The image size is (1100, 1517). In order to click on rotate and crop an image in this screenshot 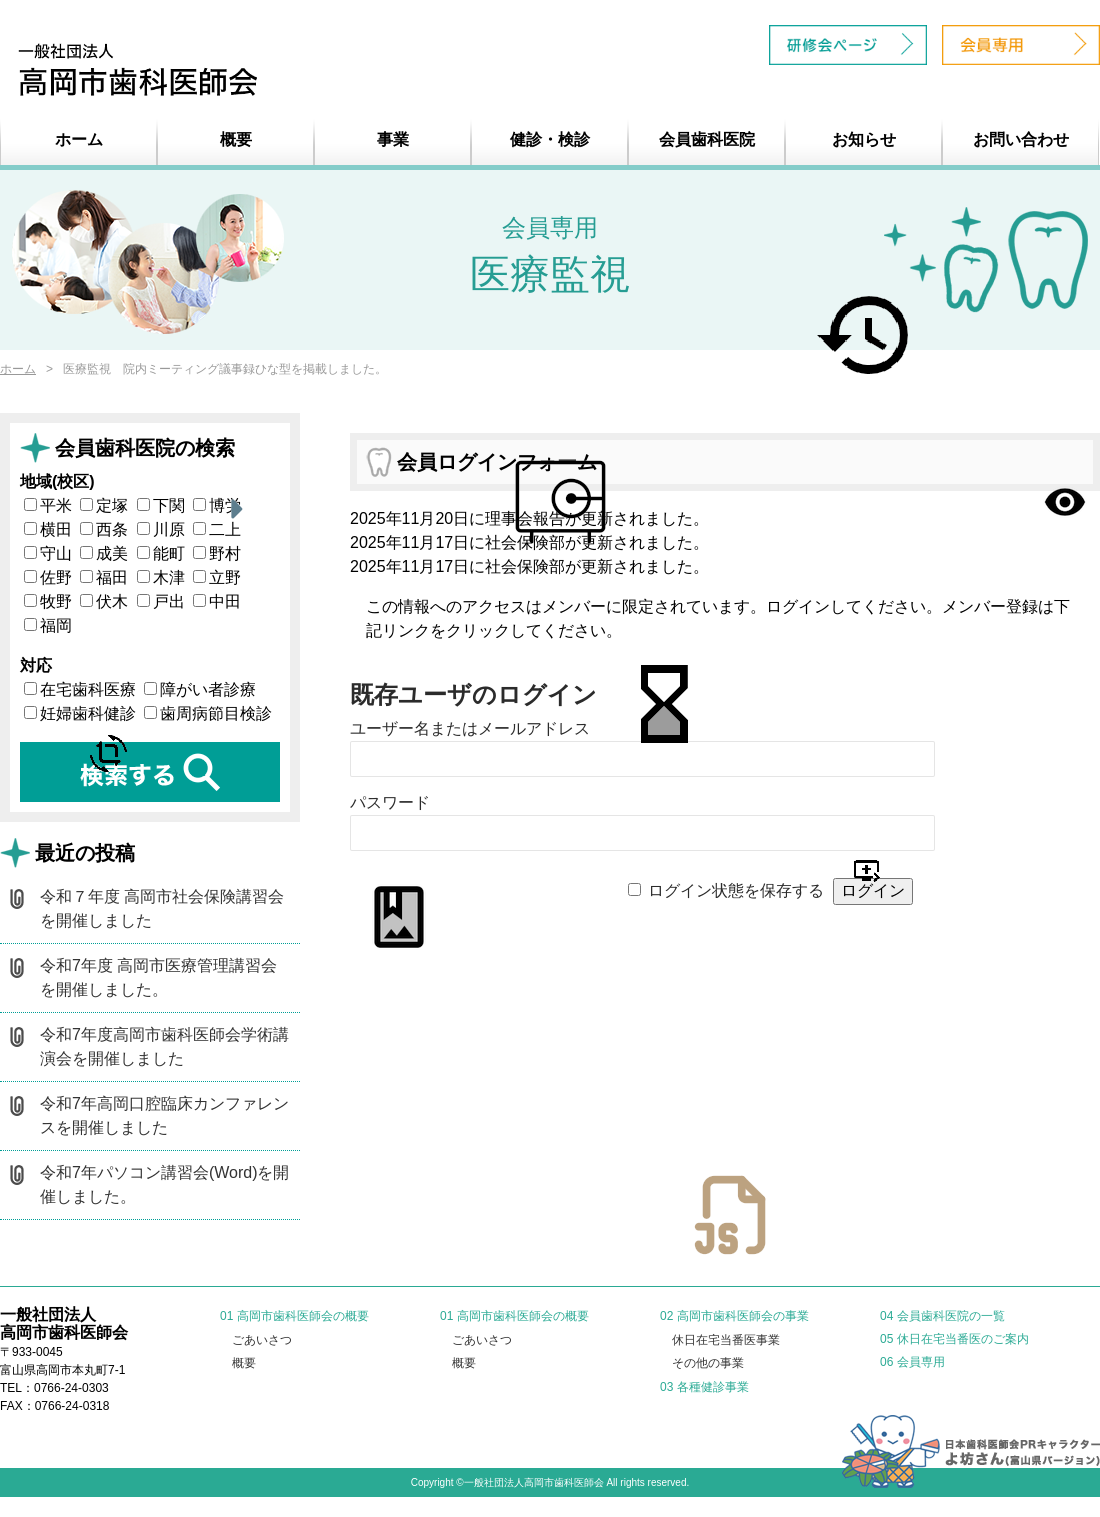, I will do `click(108, 753)`.